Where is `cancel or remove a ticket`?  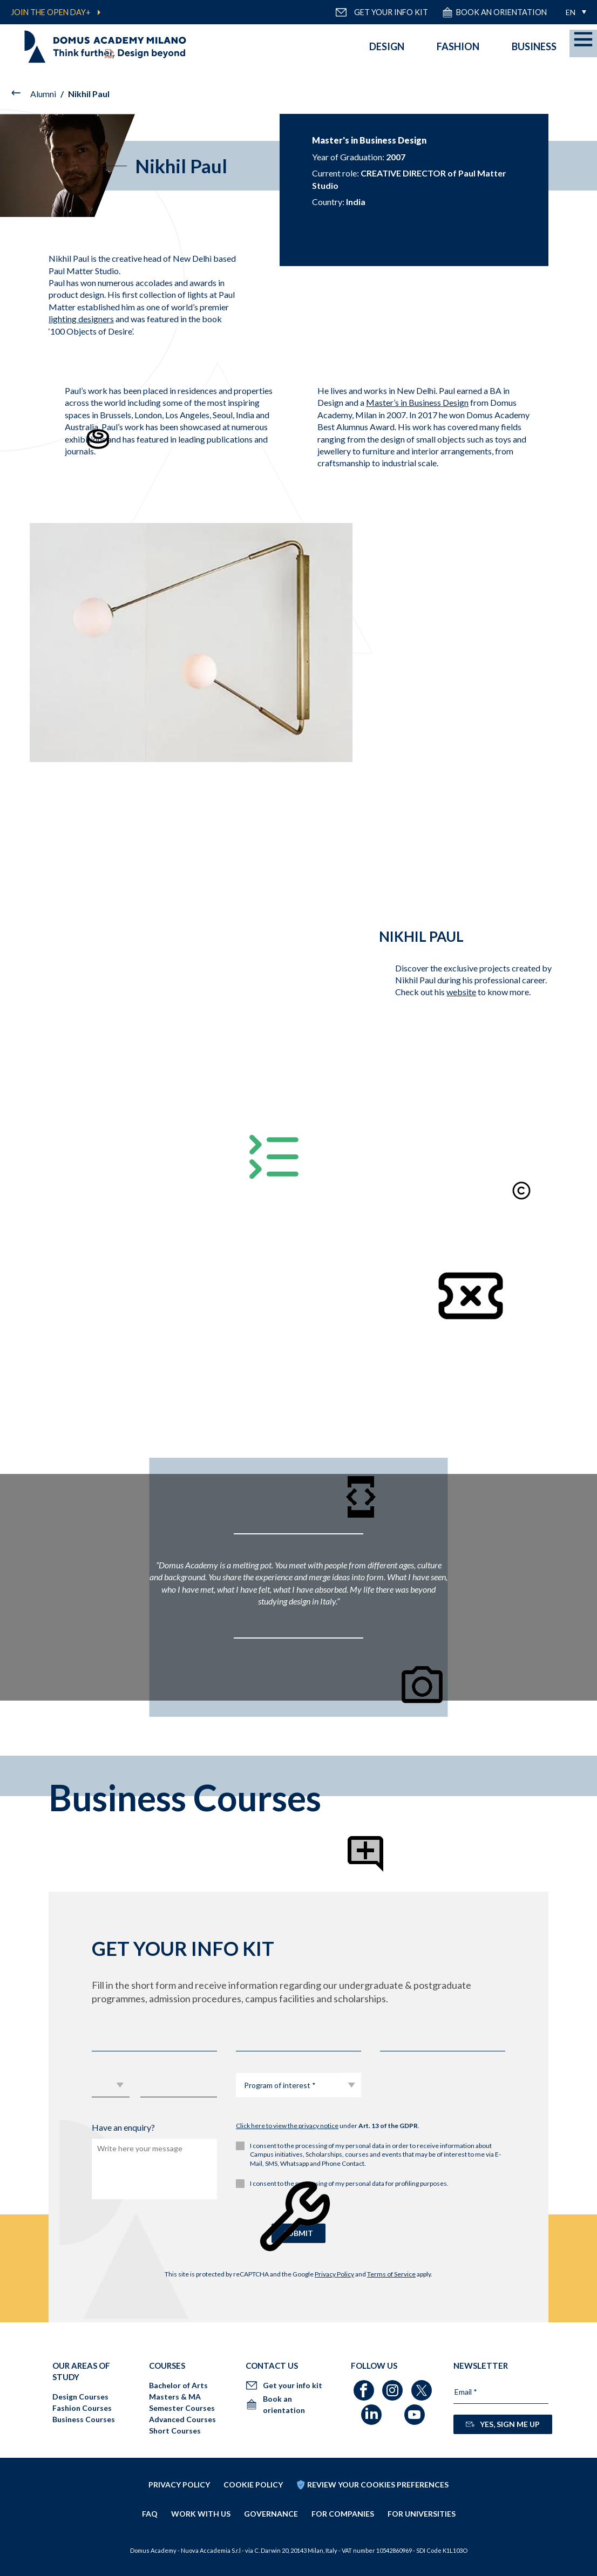
cancel or remove a ticket is located at coordinates (471, 1296).